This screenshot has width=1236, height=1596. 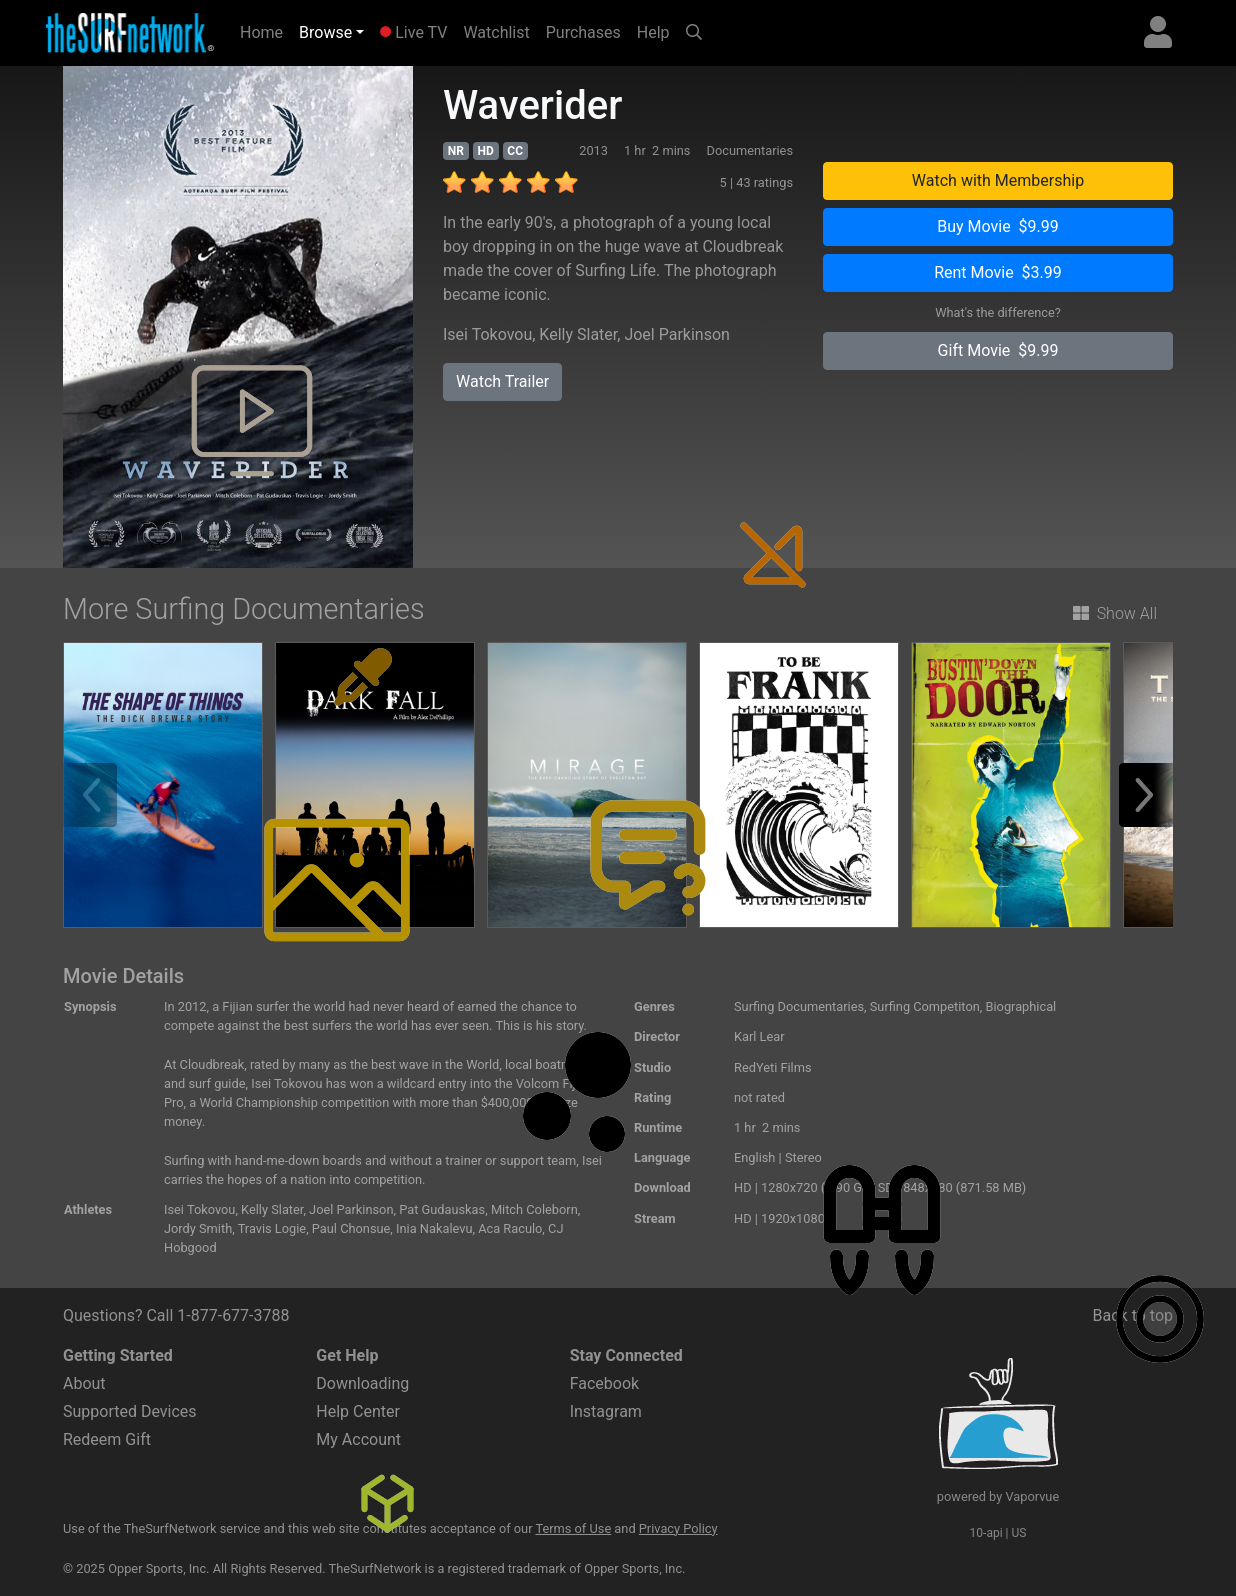 What do you see at coordinates (773, 555) in the screenshot?
I see `no cellular signal available` at bounding box center [773, 555].